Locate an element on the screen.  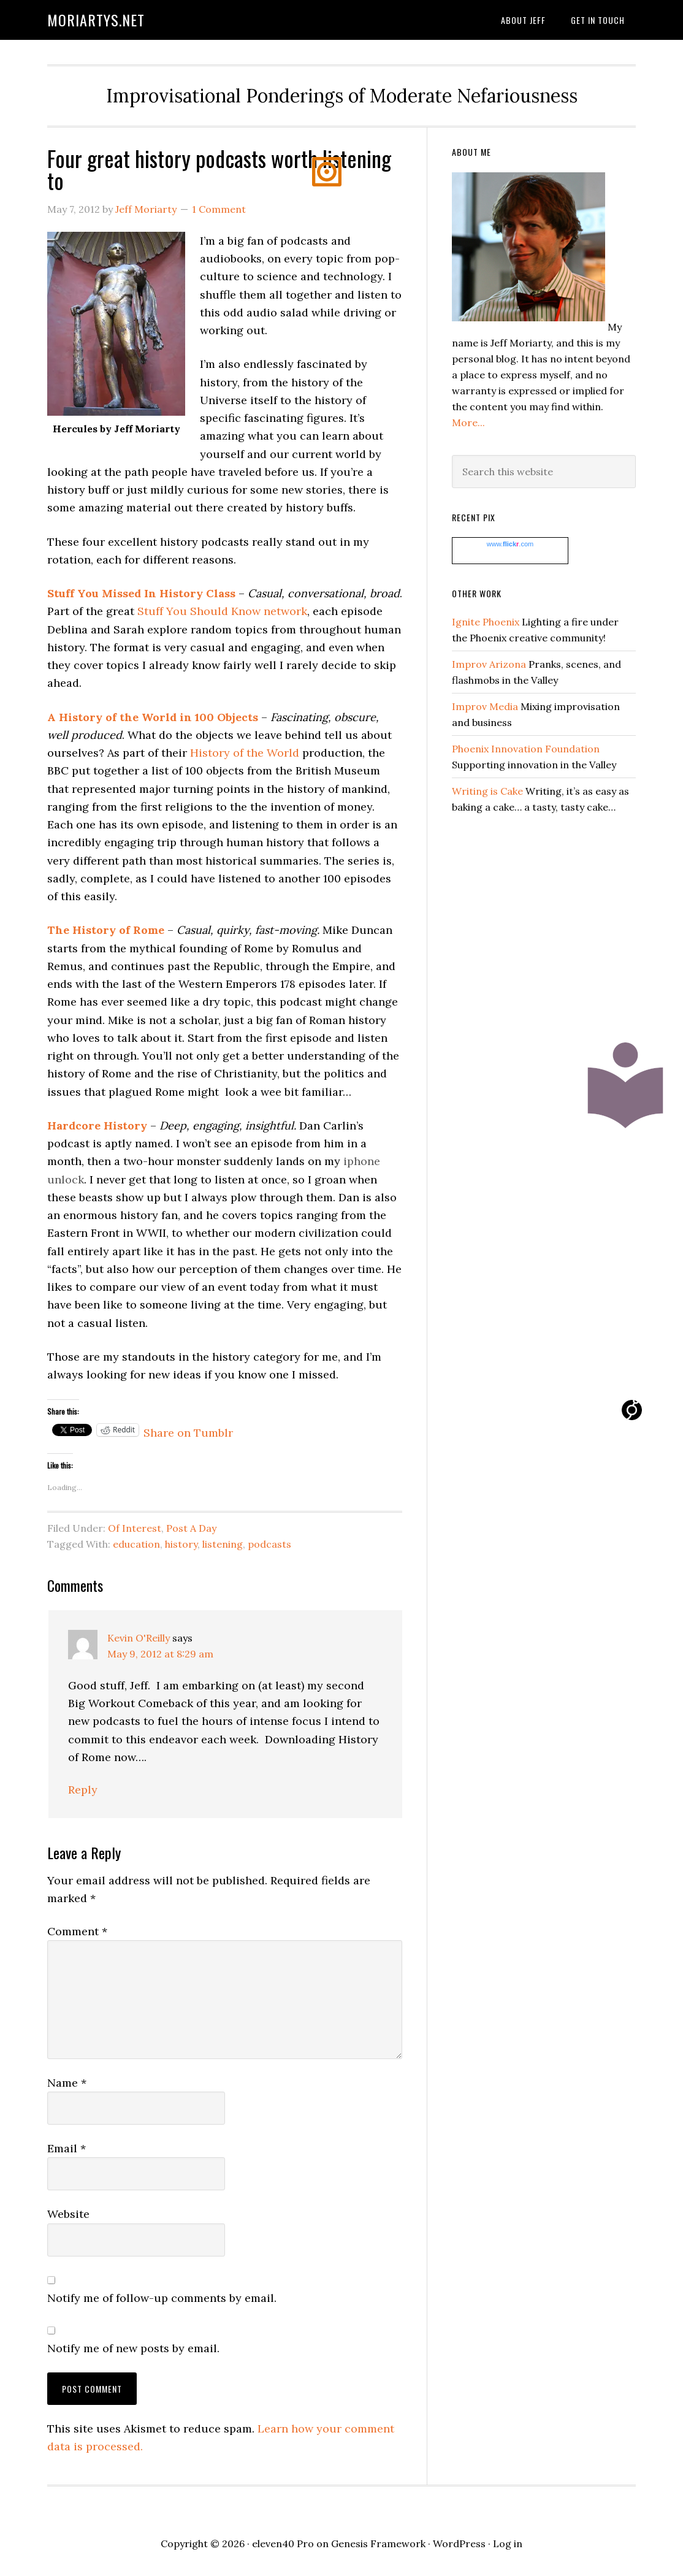
electron-builder logo is located at coordinates (625, 1085).